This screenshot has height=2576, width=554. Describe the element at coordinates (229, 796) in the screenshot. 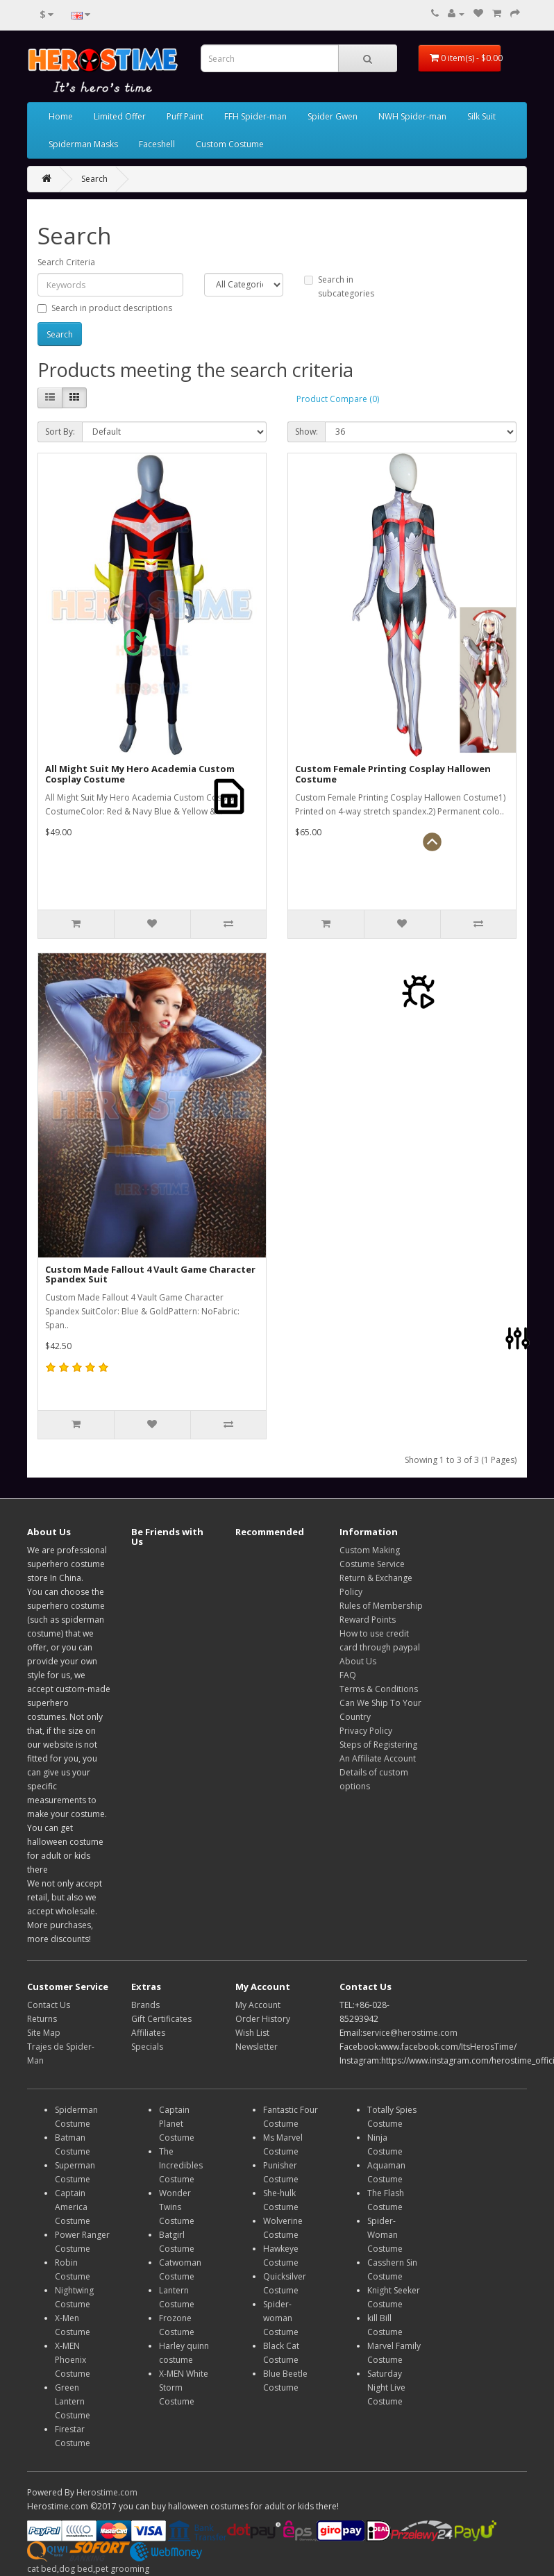

I see `manage sim card settings` at that location.